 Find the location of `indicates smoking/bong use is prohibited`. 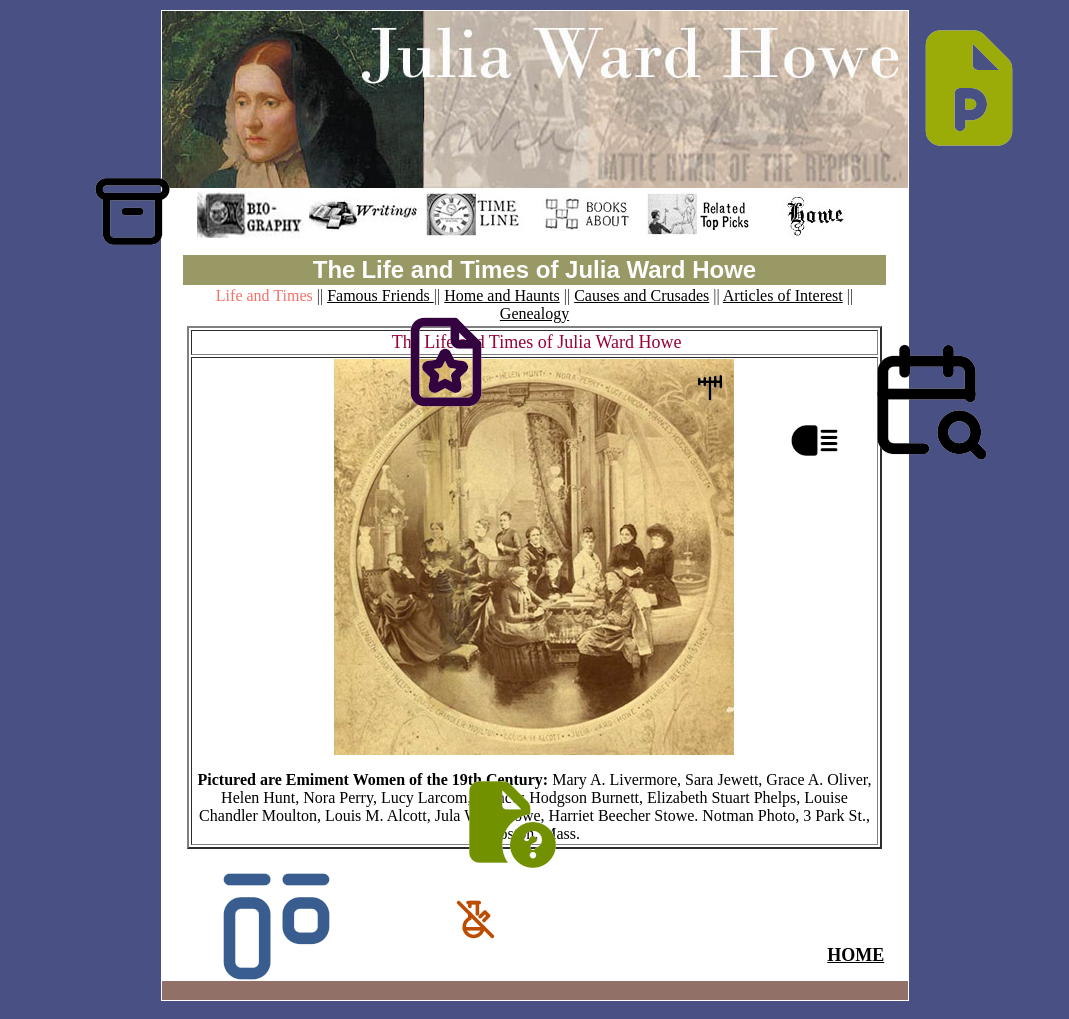

indicates smoking/bong use is prohibited is located at coordinates (475, 919).